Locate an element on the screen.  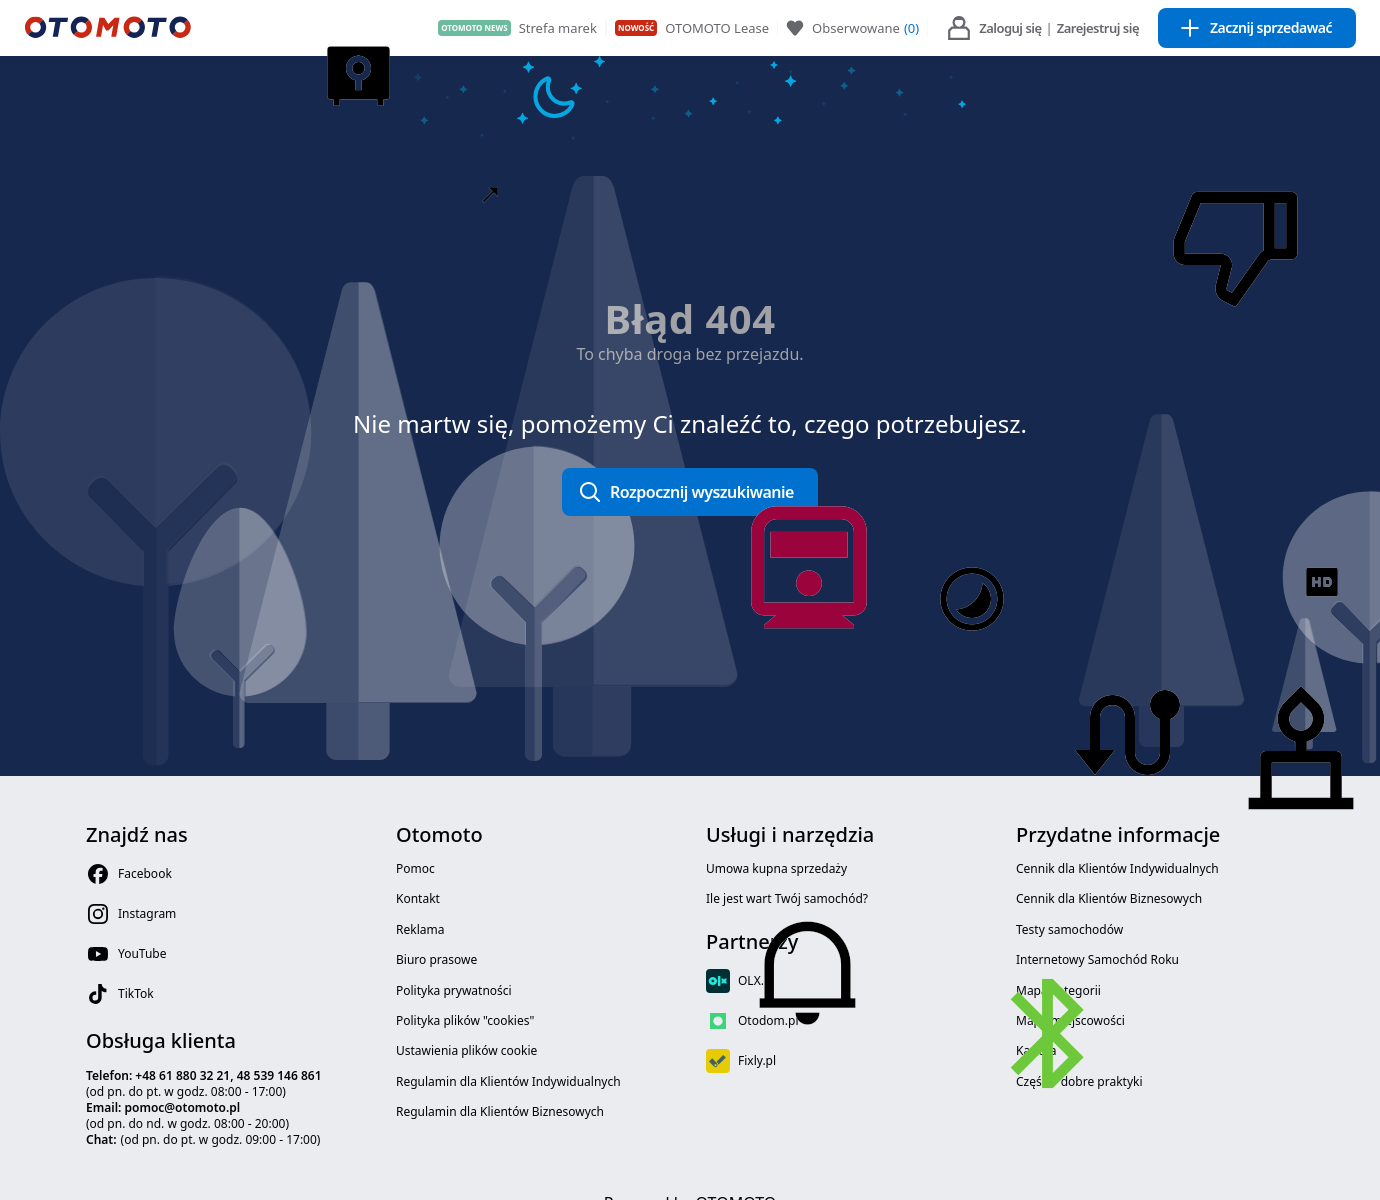
indicates high definition video quality is located at coordinates (1322, 582).